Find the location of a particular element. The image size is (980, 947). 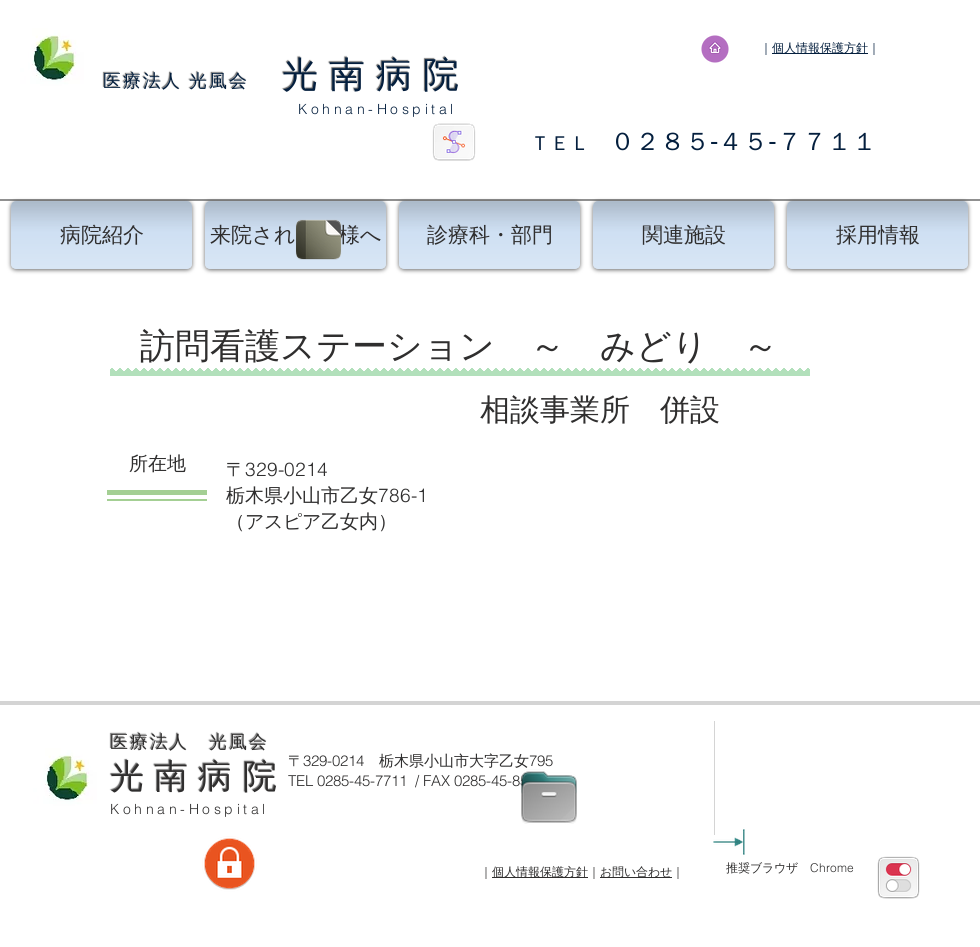

jump to the last item in a list is located at coordinates (729, 842).